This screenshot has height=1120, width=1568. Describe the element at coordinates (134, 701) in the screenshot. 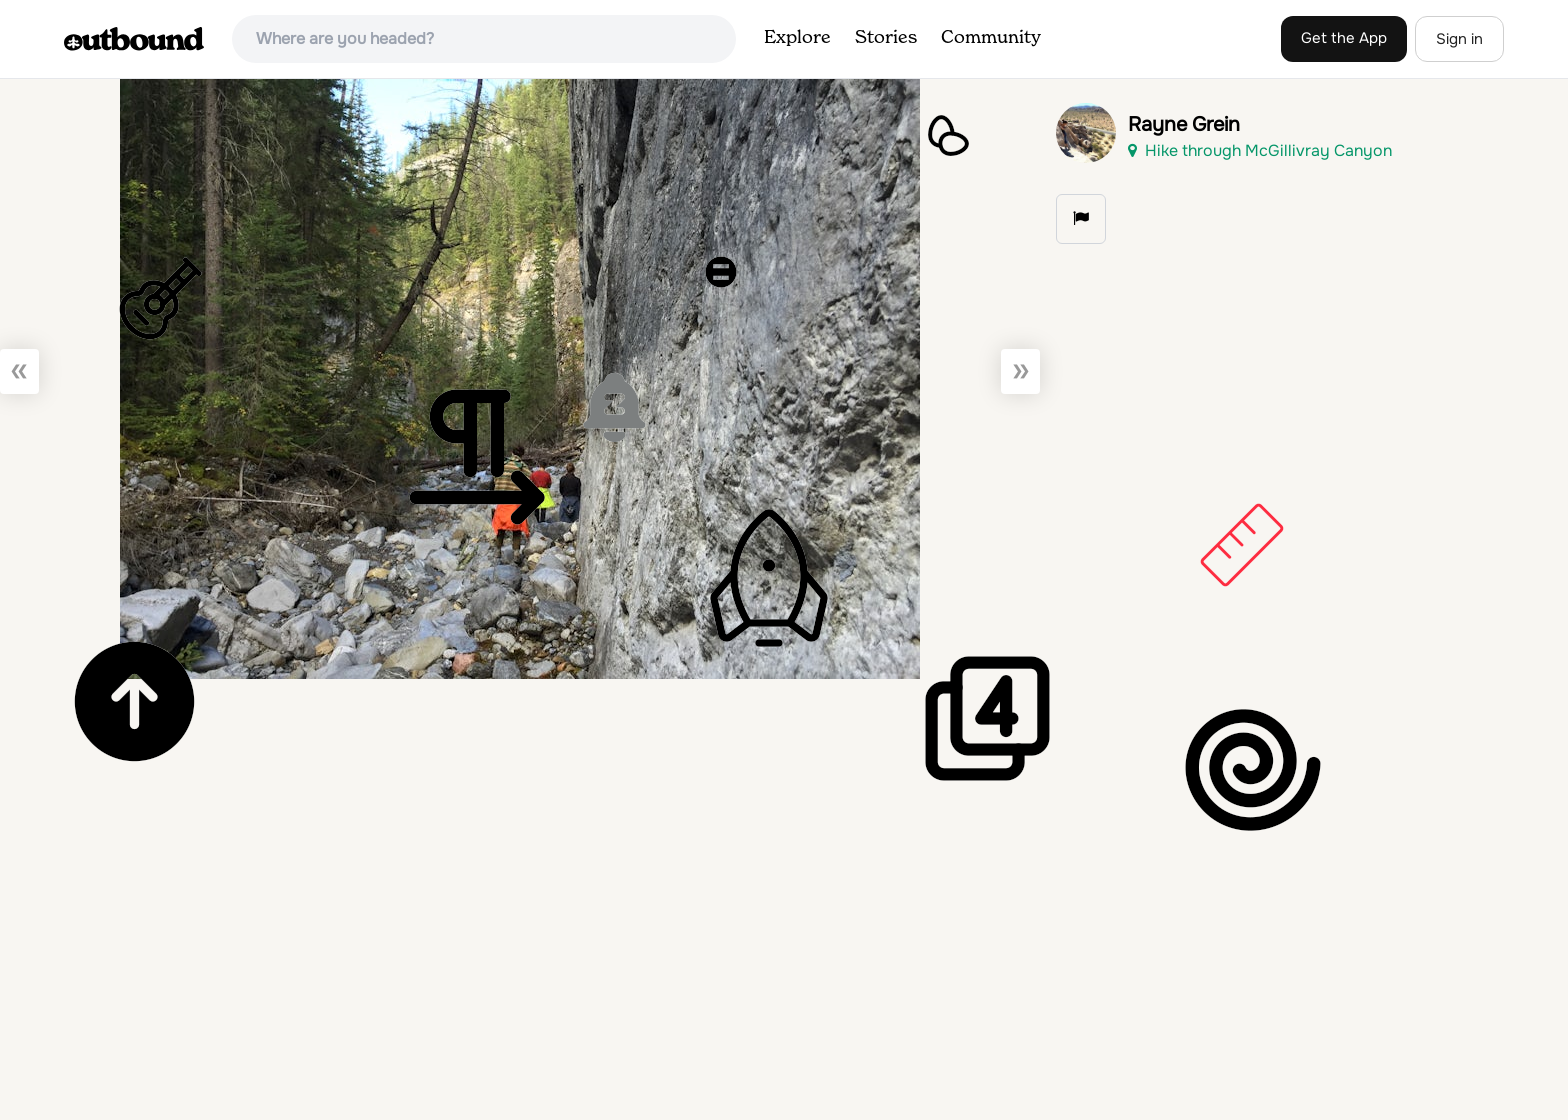

I see `upload a file or content` at that location.